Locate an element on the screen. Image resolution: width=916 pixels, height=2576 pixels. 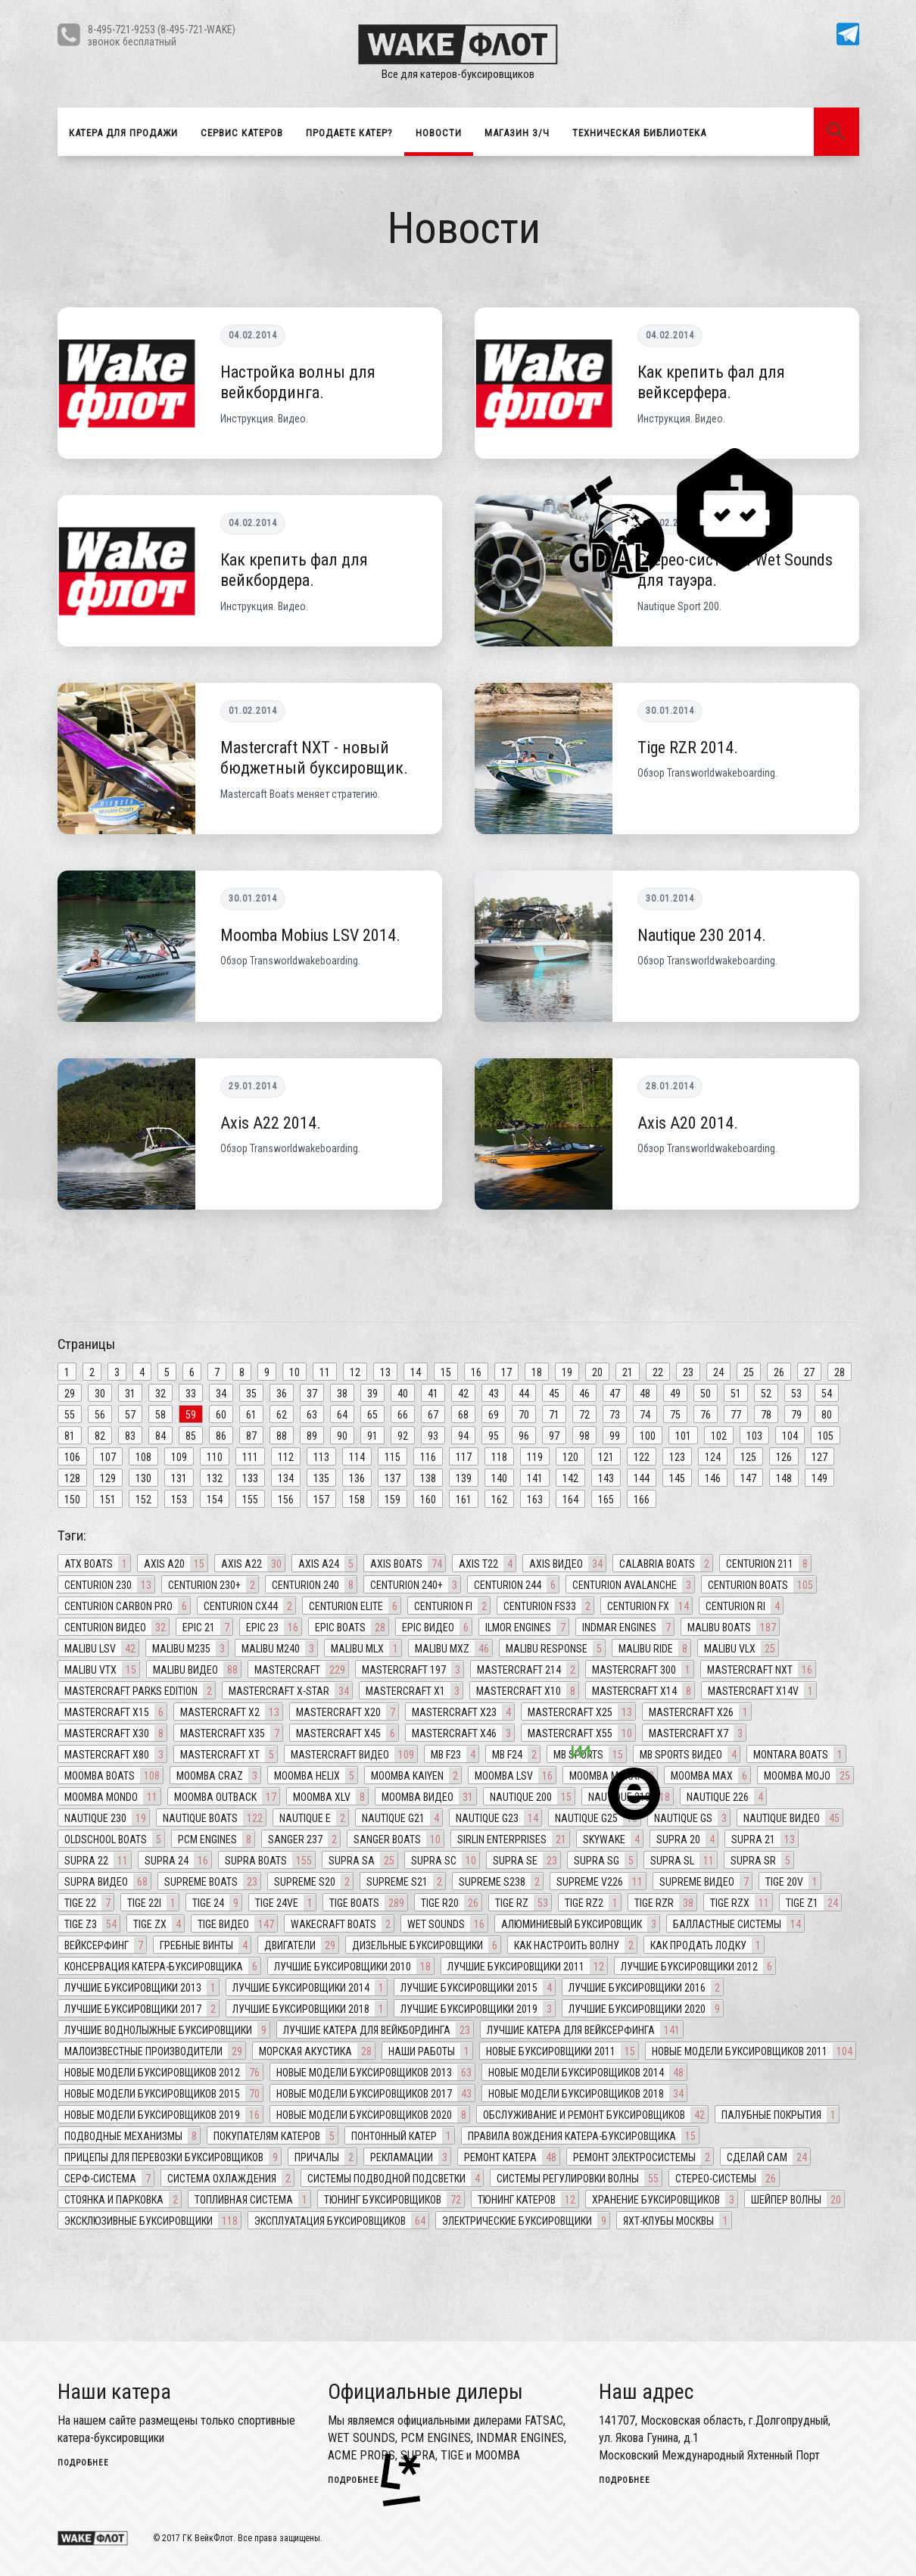
Embarcadero Technologies company logo is located at coordinates (634, 1793).